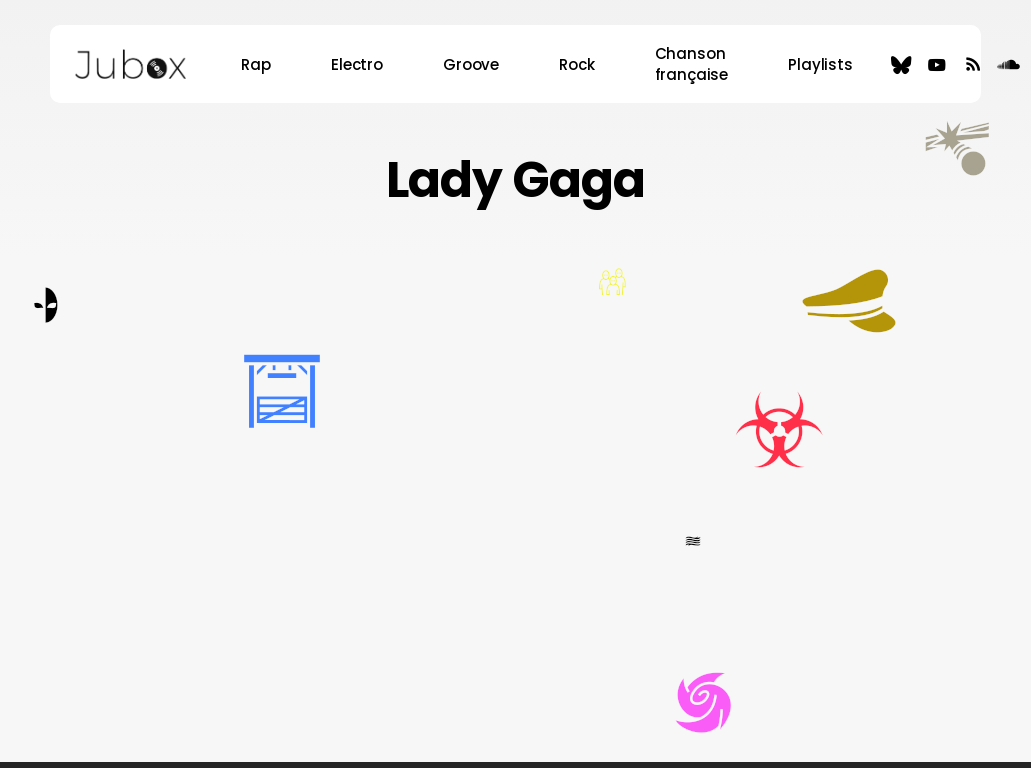 The height and width of the screenshot is (768, 1031). Describe the element at coordinates (849, 304) in the screenshot. I see `view captain or officer profile` at that location.